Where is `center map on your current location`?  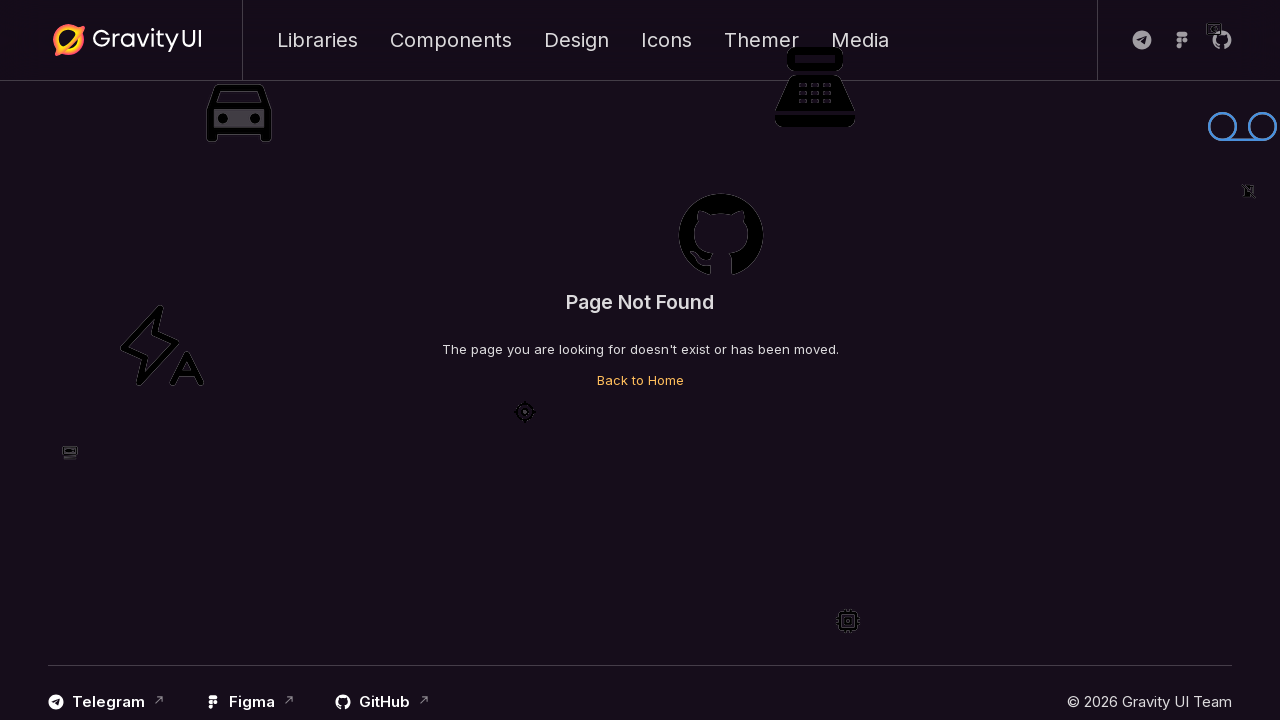
center map on your current location is located at coordinates (525, 412).